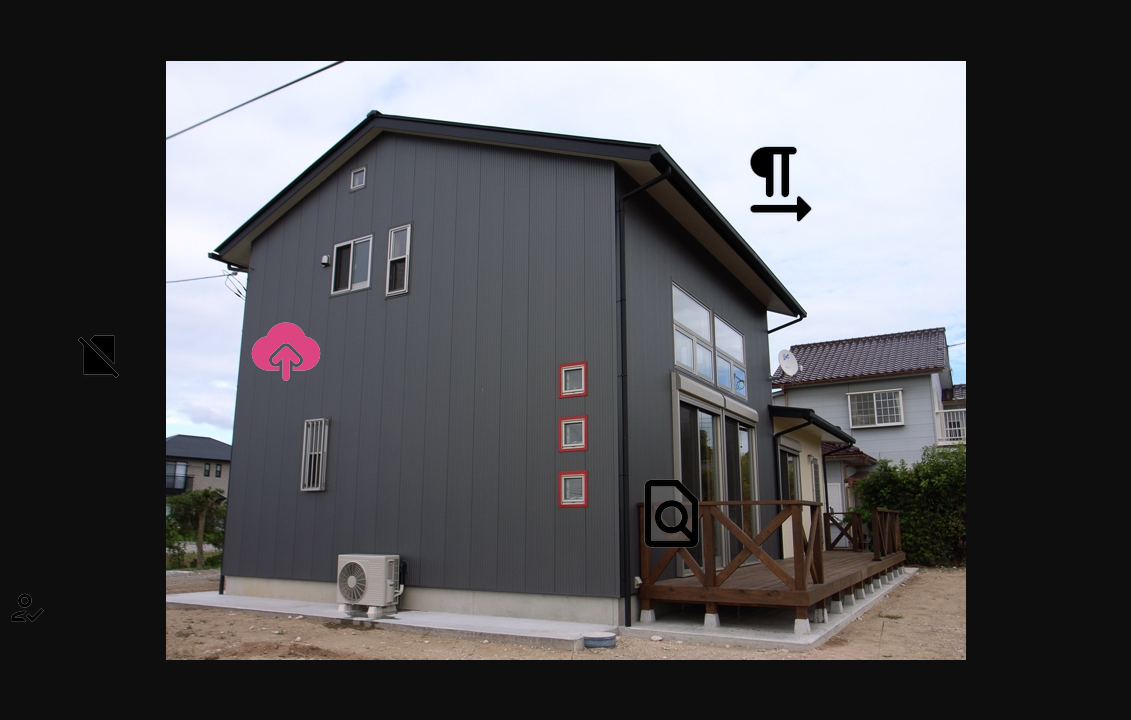 Image resolution: width=1131 pixels, height=720 pixels. Describe the element at coordinates (671, 513) in the screenshot. I see `search within the current document` at that location.